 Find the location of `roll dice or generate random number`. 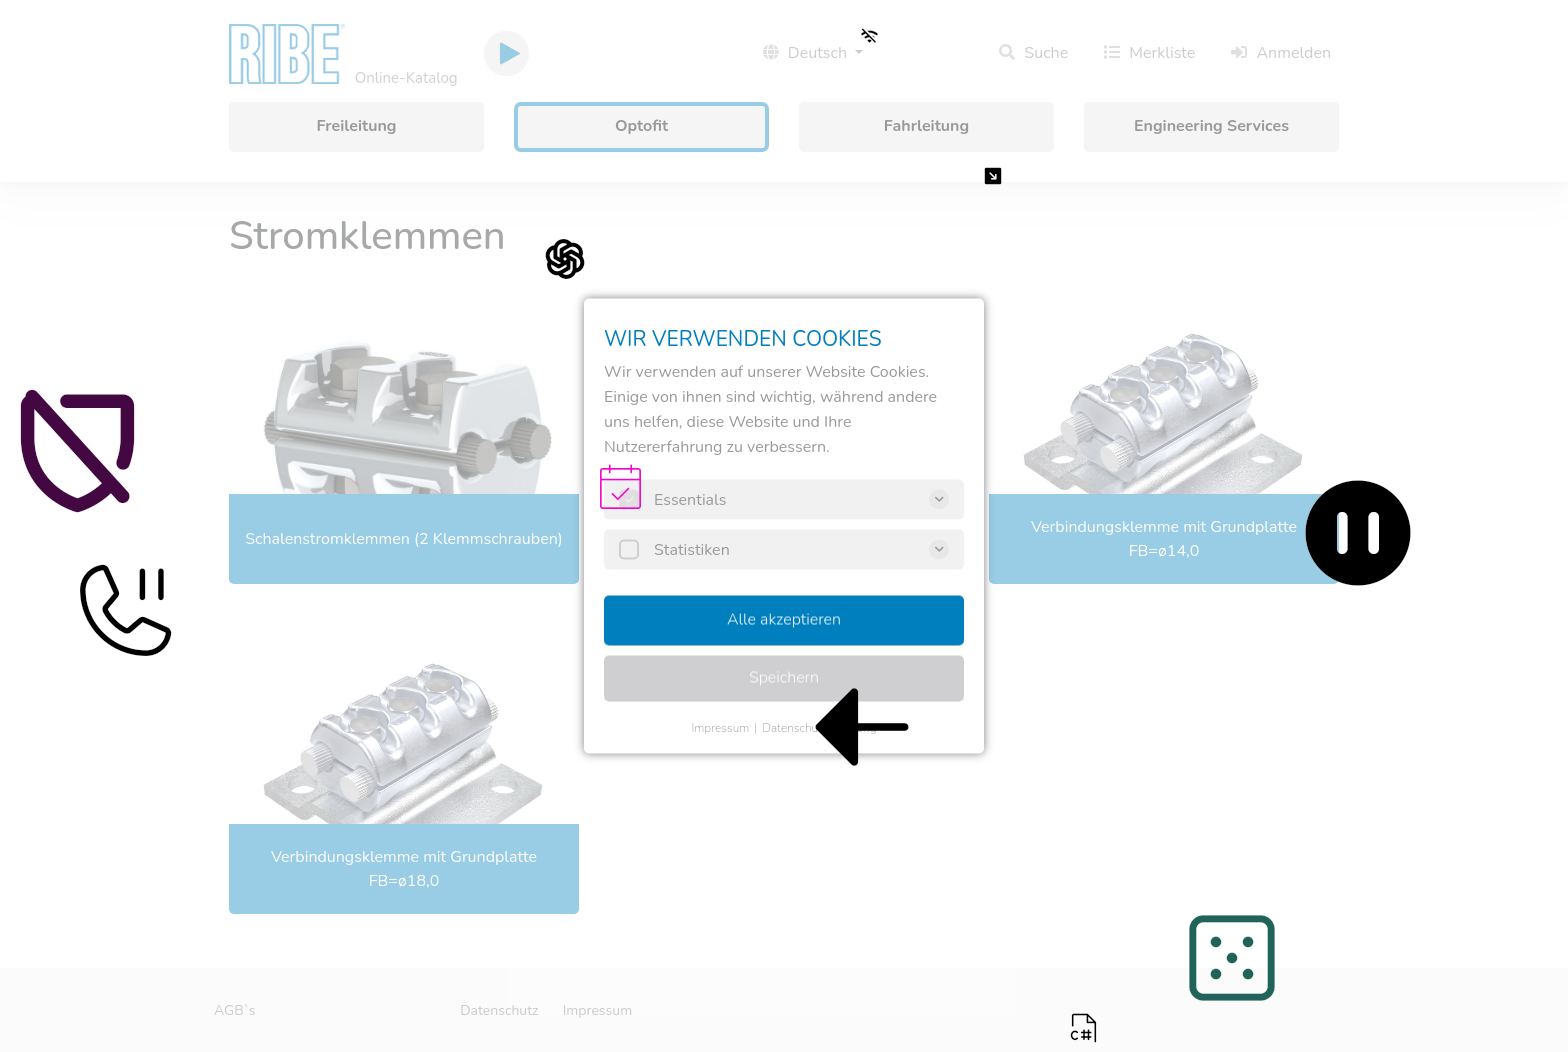

roll dice or generate random number is located at coordinates (1232, 958).